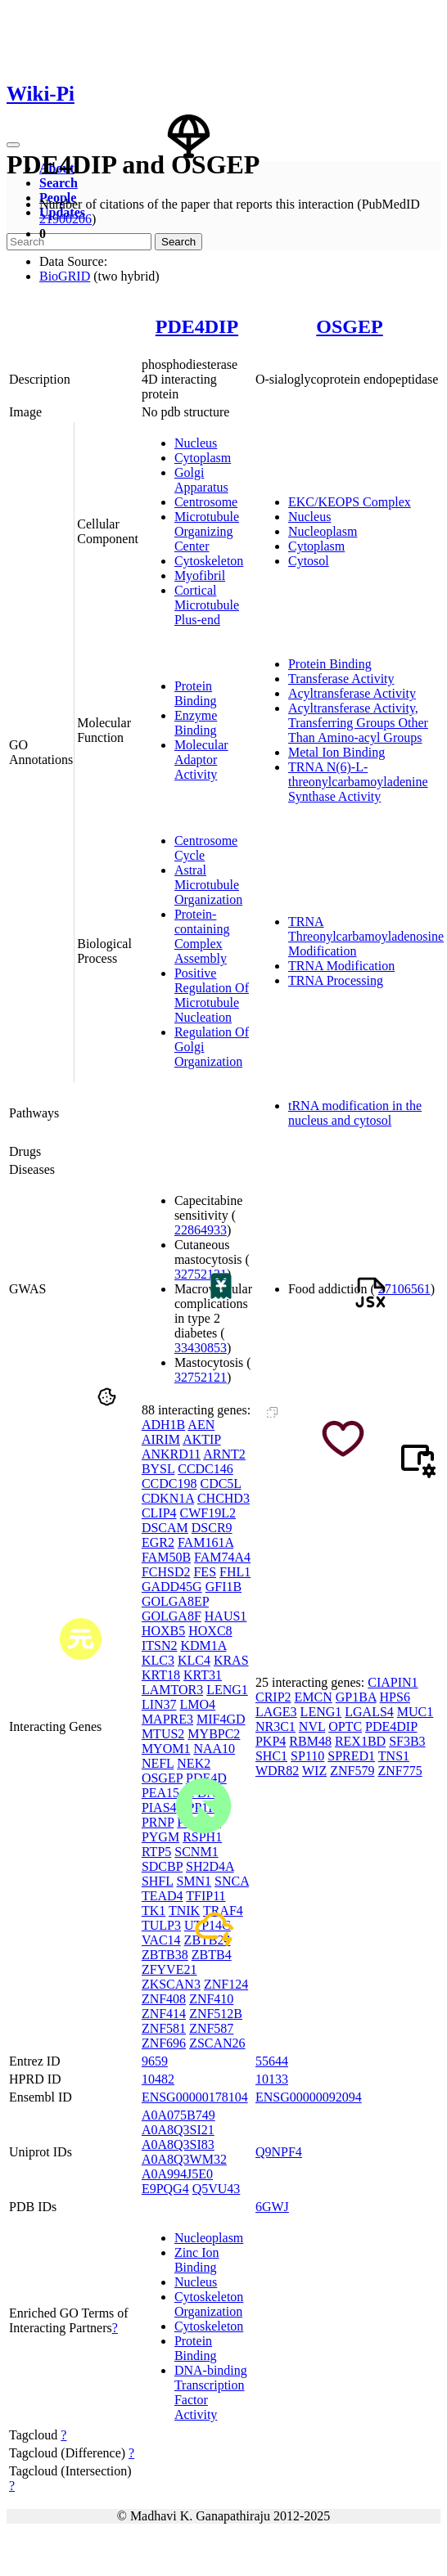 The width and height of the screenshot is (447, 2576). What do you see at coordinates (272, 1412) in the screenshot?
I see `bring selection to front layer` at bounding box center [272, 1412].